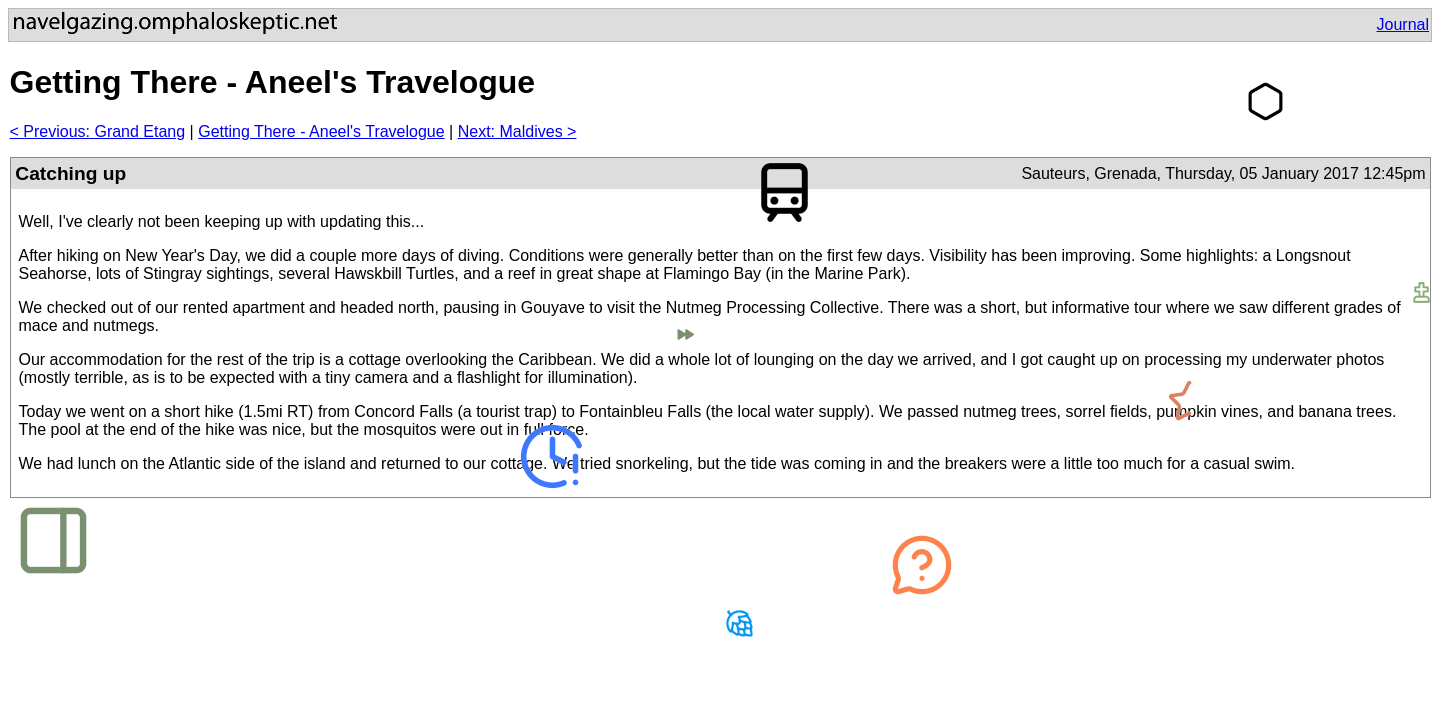 The height and width of the screenshot is (720, 1440). I want to click on access help or support chat, so click(922, 565).